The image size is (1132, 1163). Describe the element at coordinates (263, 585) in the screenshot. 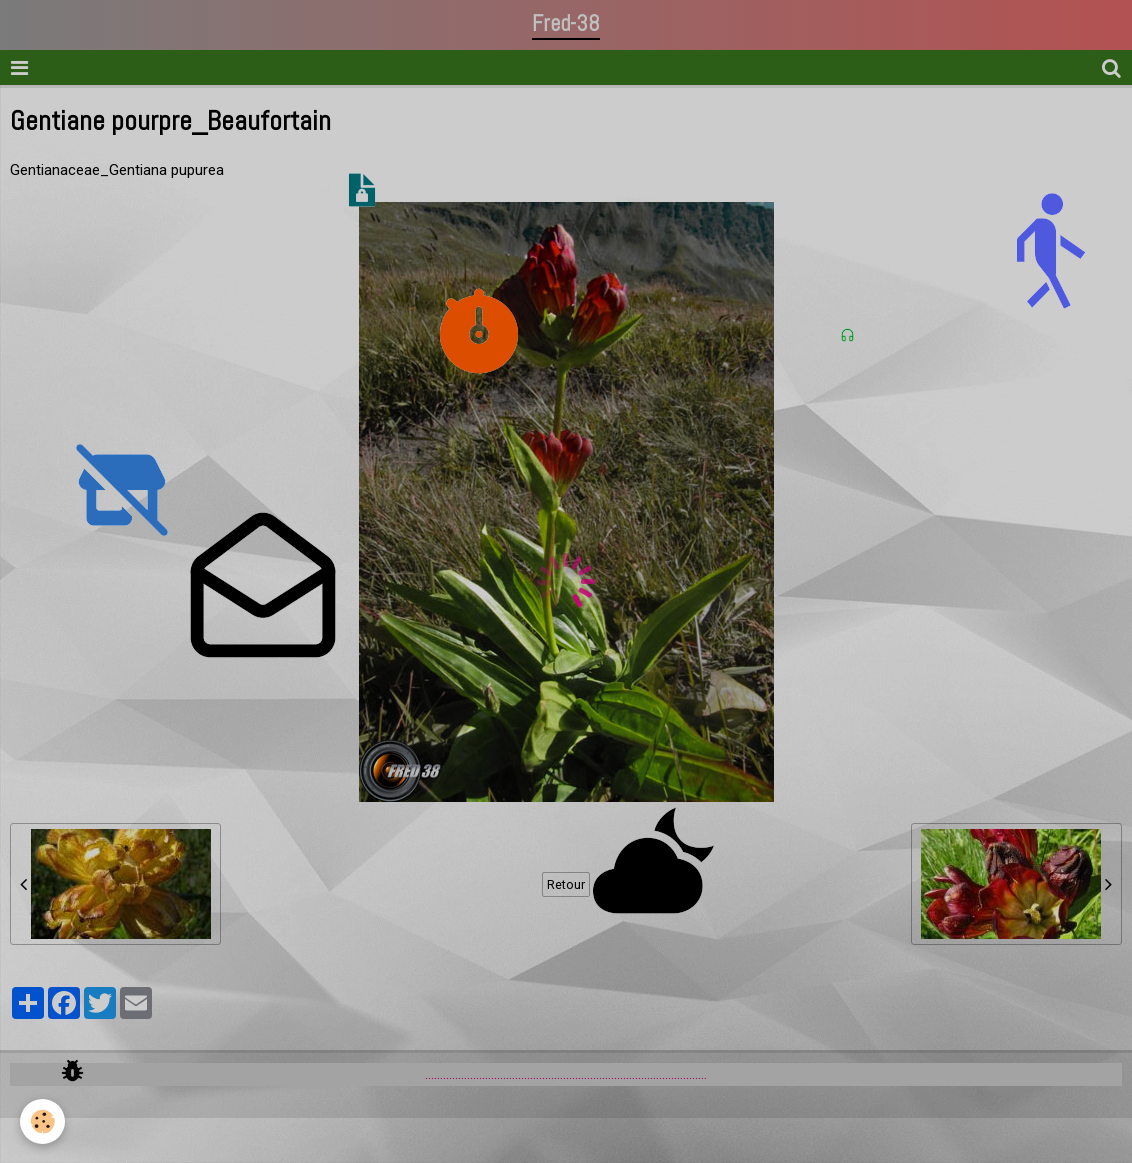

I see `view an opened or read email message` at that location.